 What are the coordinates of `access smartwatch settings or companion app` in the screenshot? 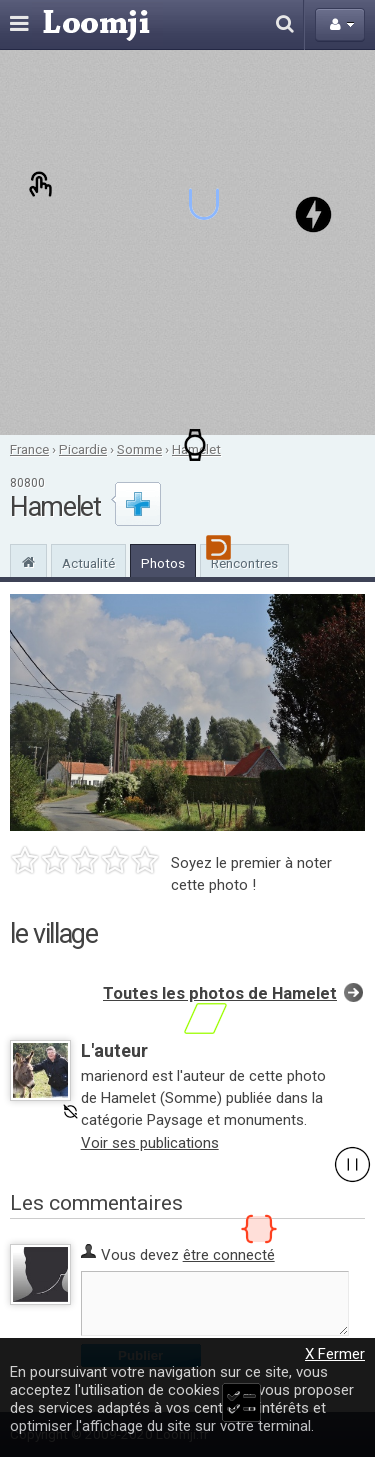 It's located at (195, 445).